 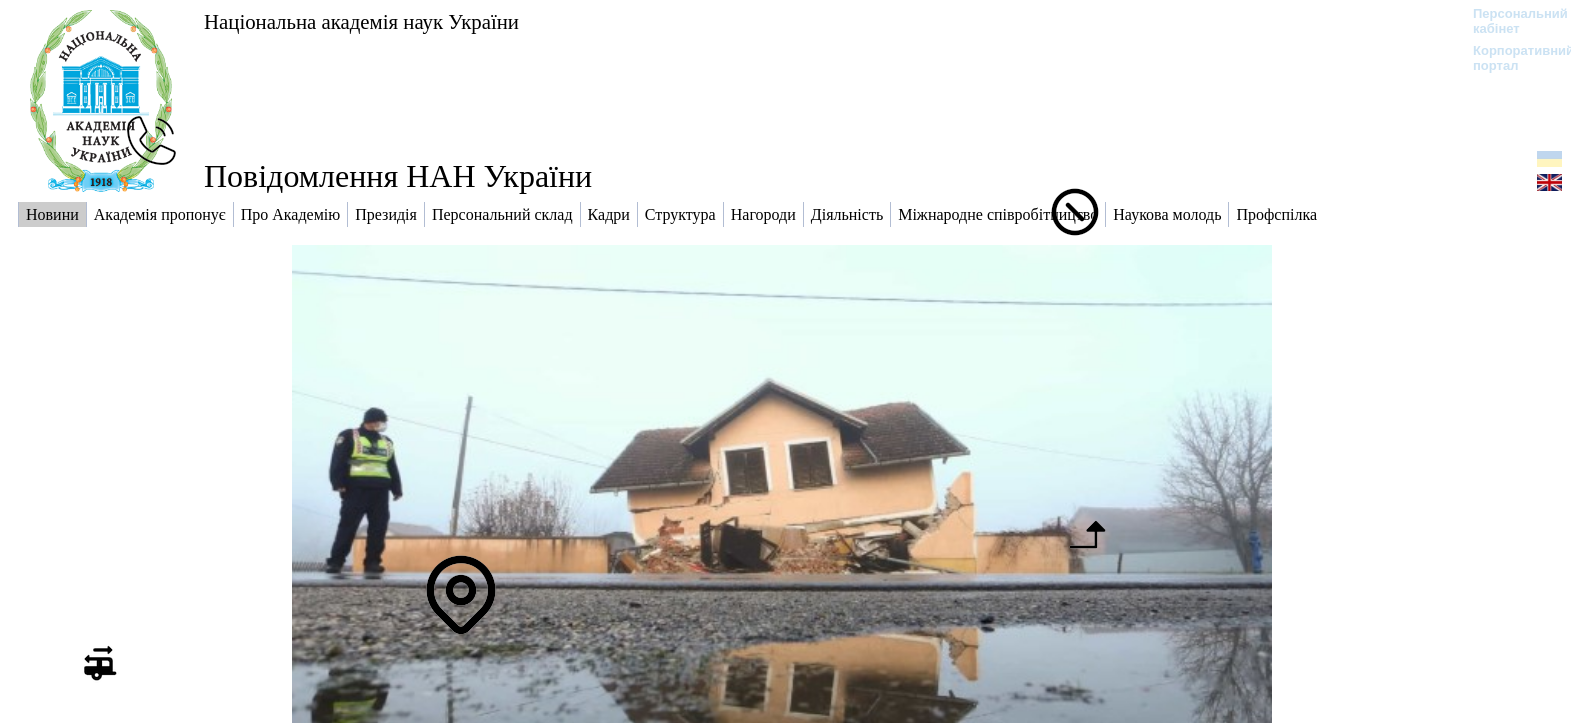 I want to click on view or set a location on the map, so click(x=461, y=594).